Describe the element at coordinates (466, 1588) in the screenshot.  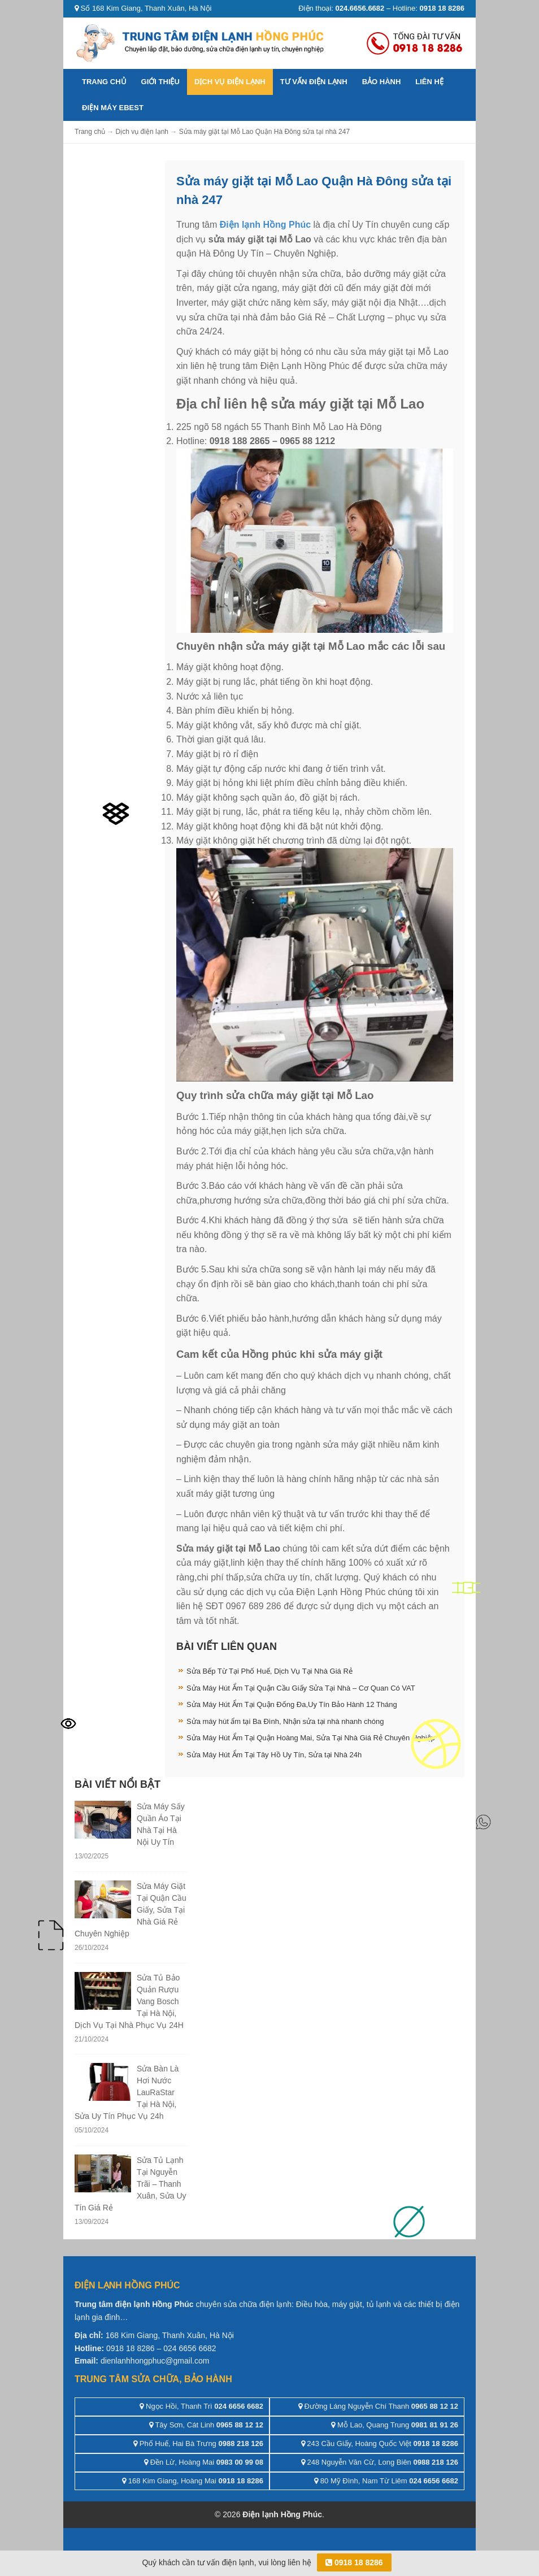
I see `adjust belt or strap settings` at that location.